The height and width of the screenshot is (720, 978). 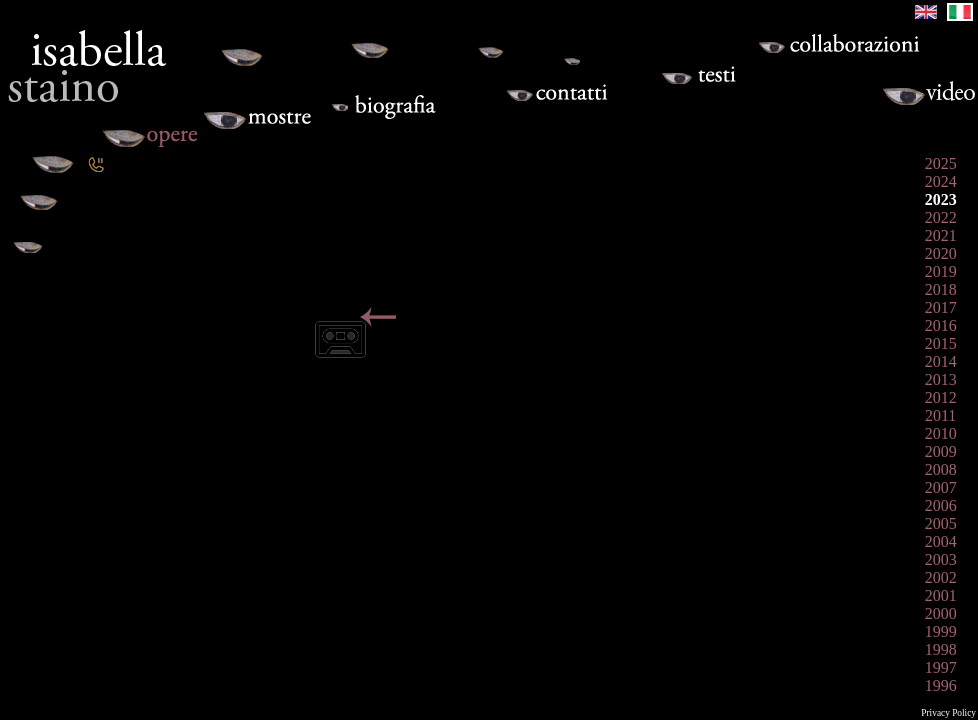 What do you see at coordinates (96, 164) in the screenshot?
I see `put a call on hold` at bounding box center [96, 164].